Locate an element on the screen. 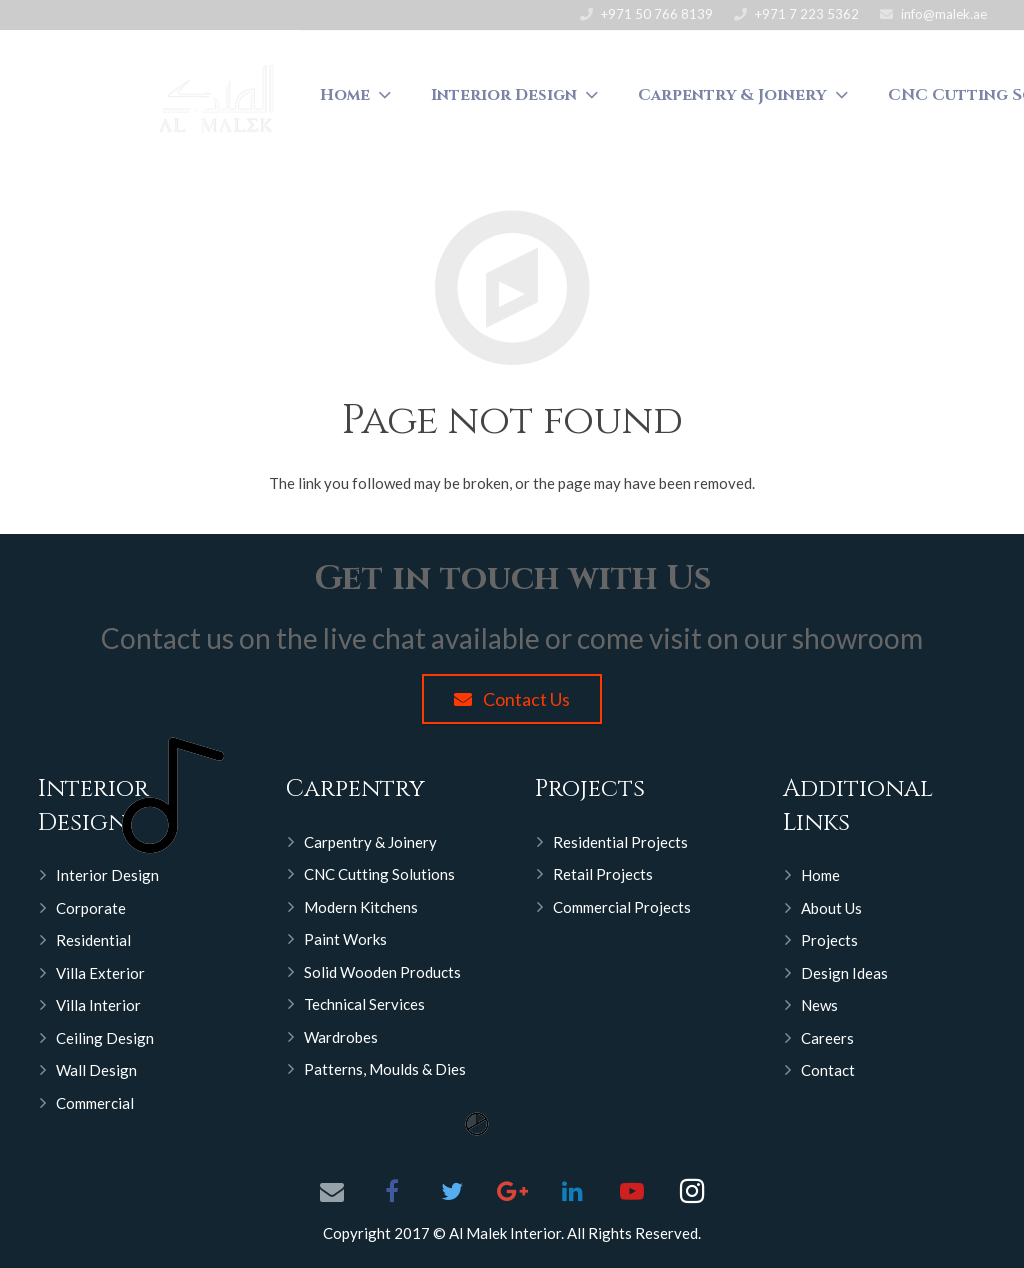  access music or audio player is located at coordinates (173, 793).